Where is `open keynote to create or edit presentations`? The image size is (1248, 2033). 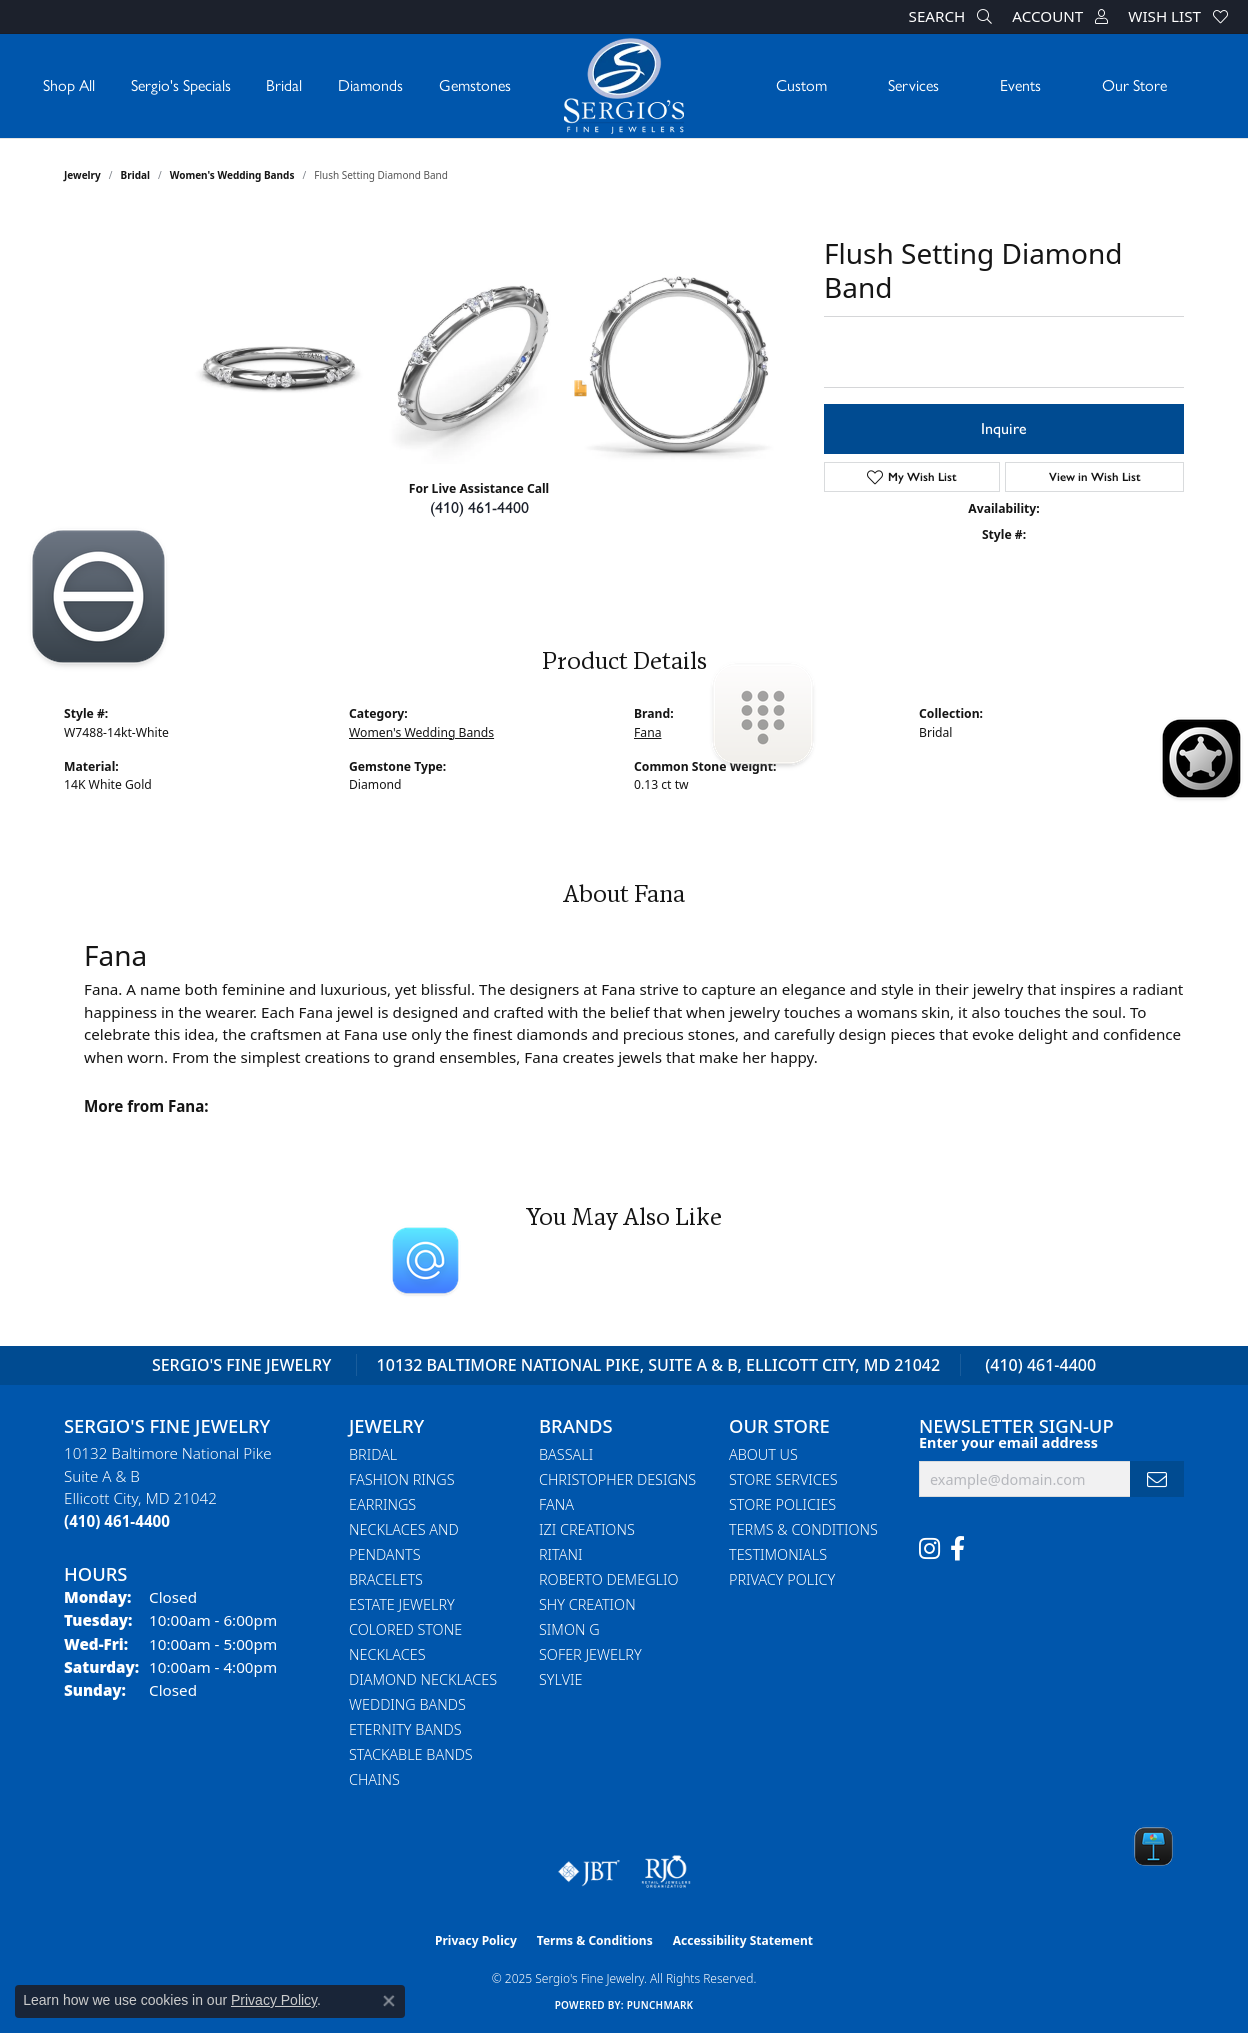 open keynote to create or edit presentations is located at coordinates (1153, 1846).